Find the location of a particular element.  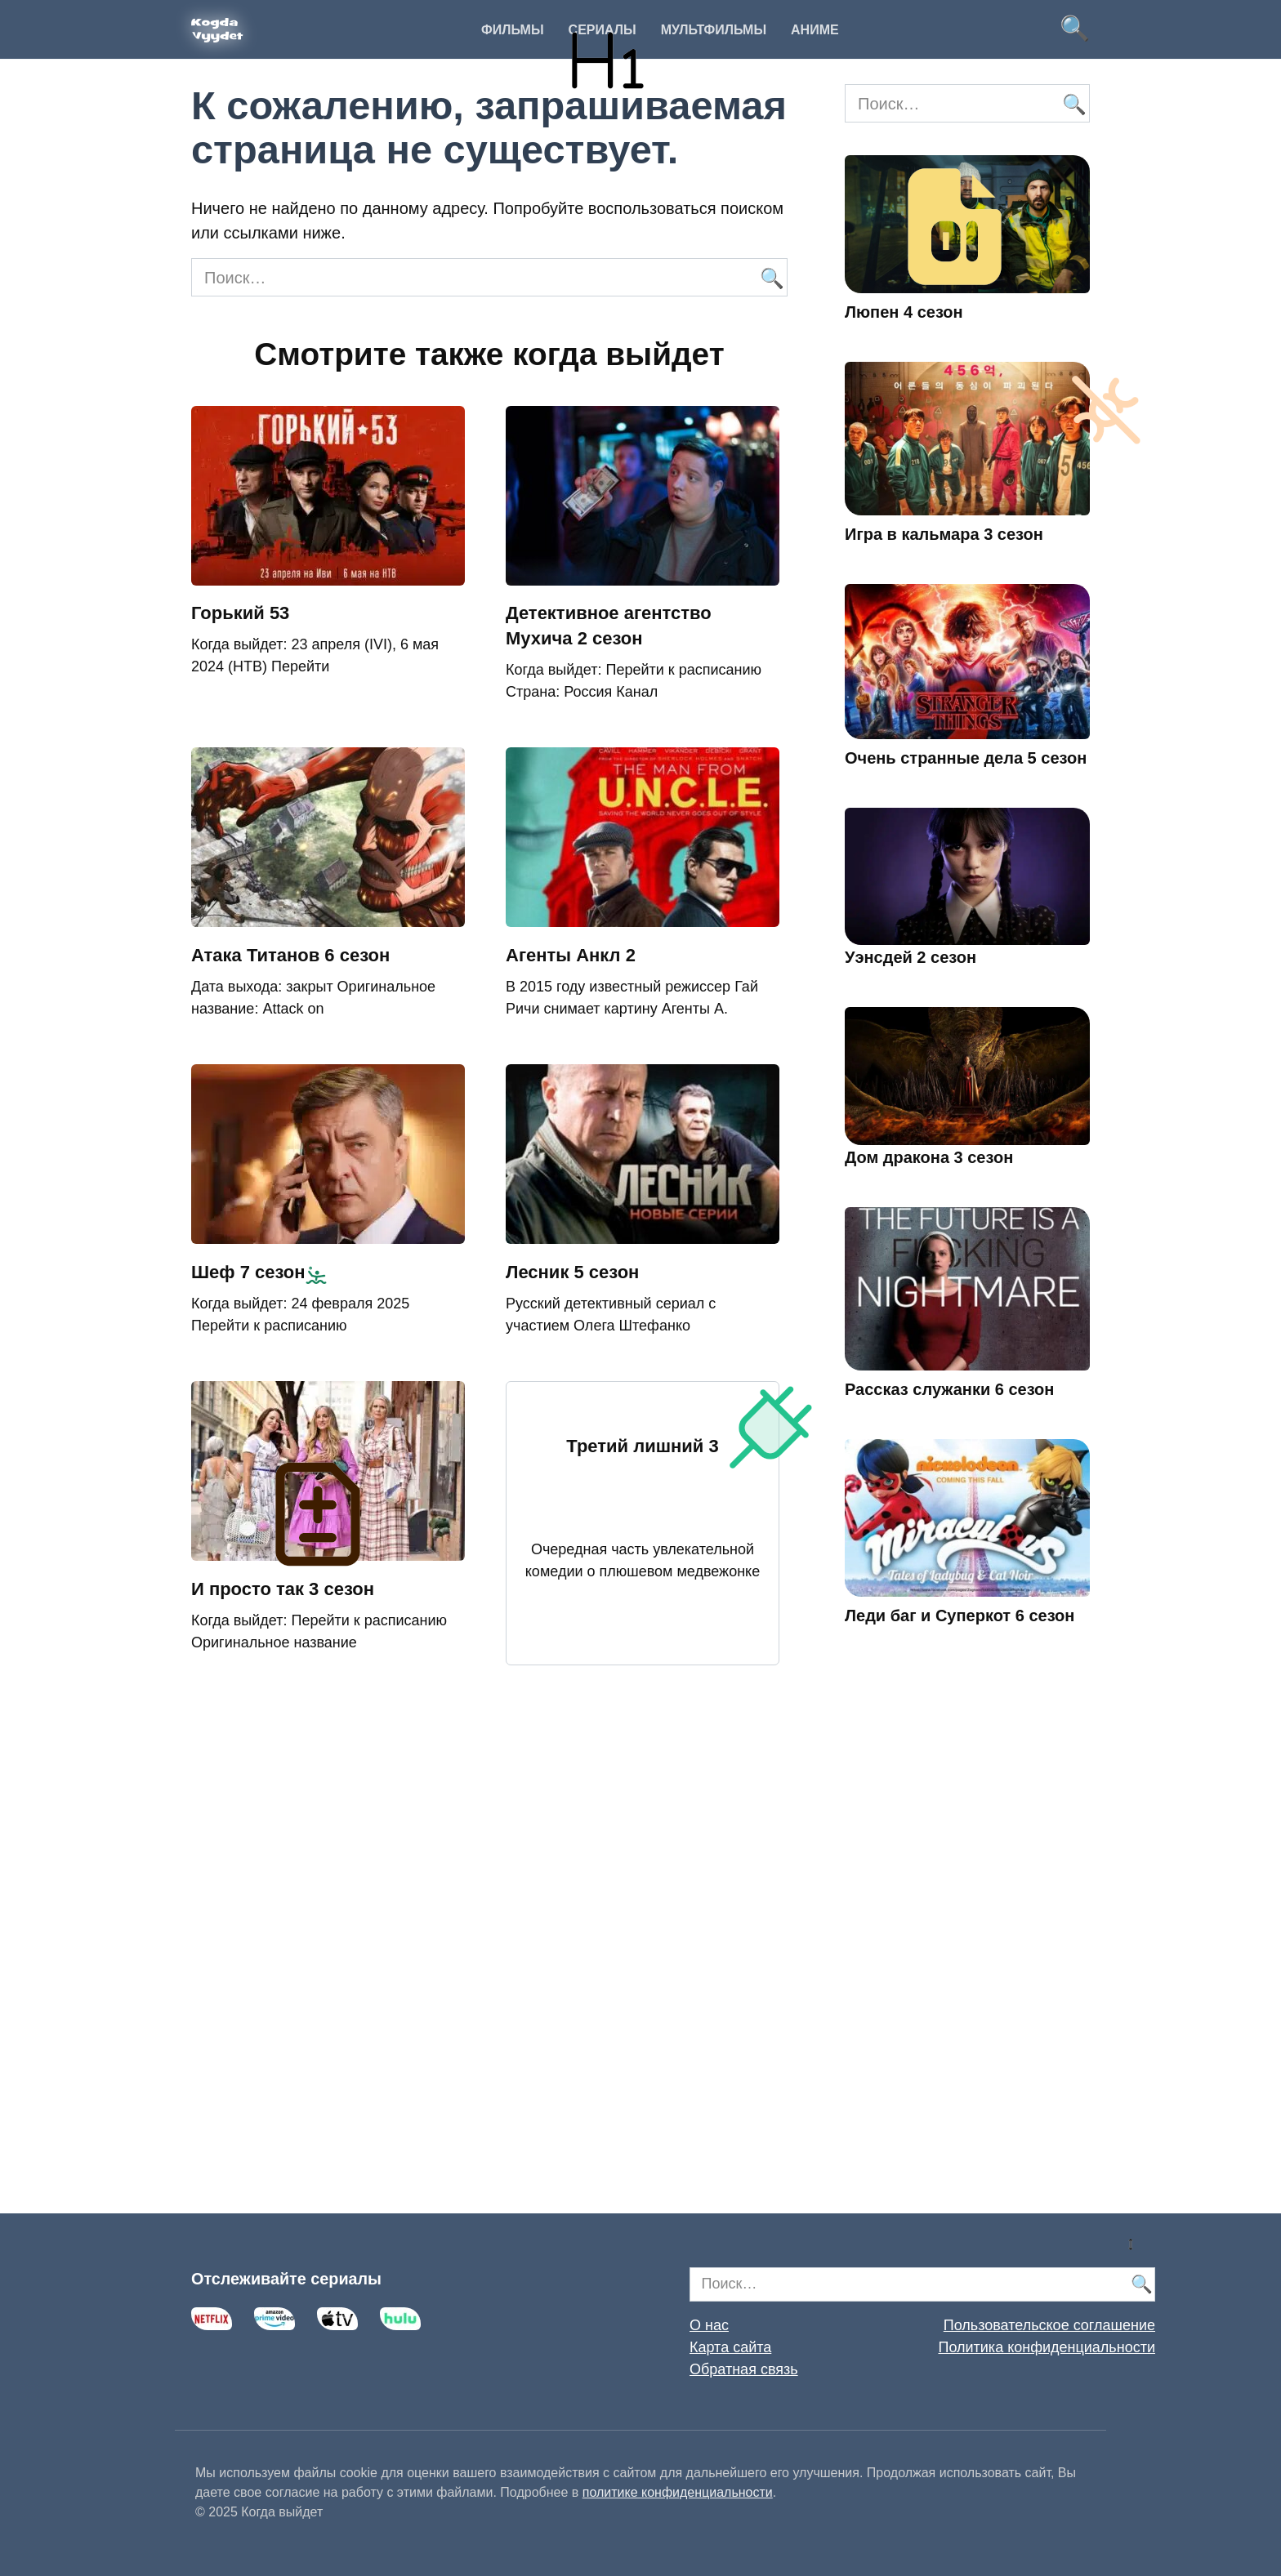

disable genetic or DNA-related features is located at coordinates (1106, 410).